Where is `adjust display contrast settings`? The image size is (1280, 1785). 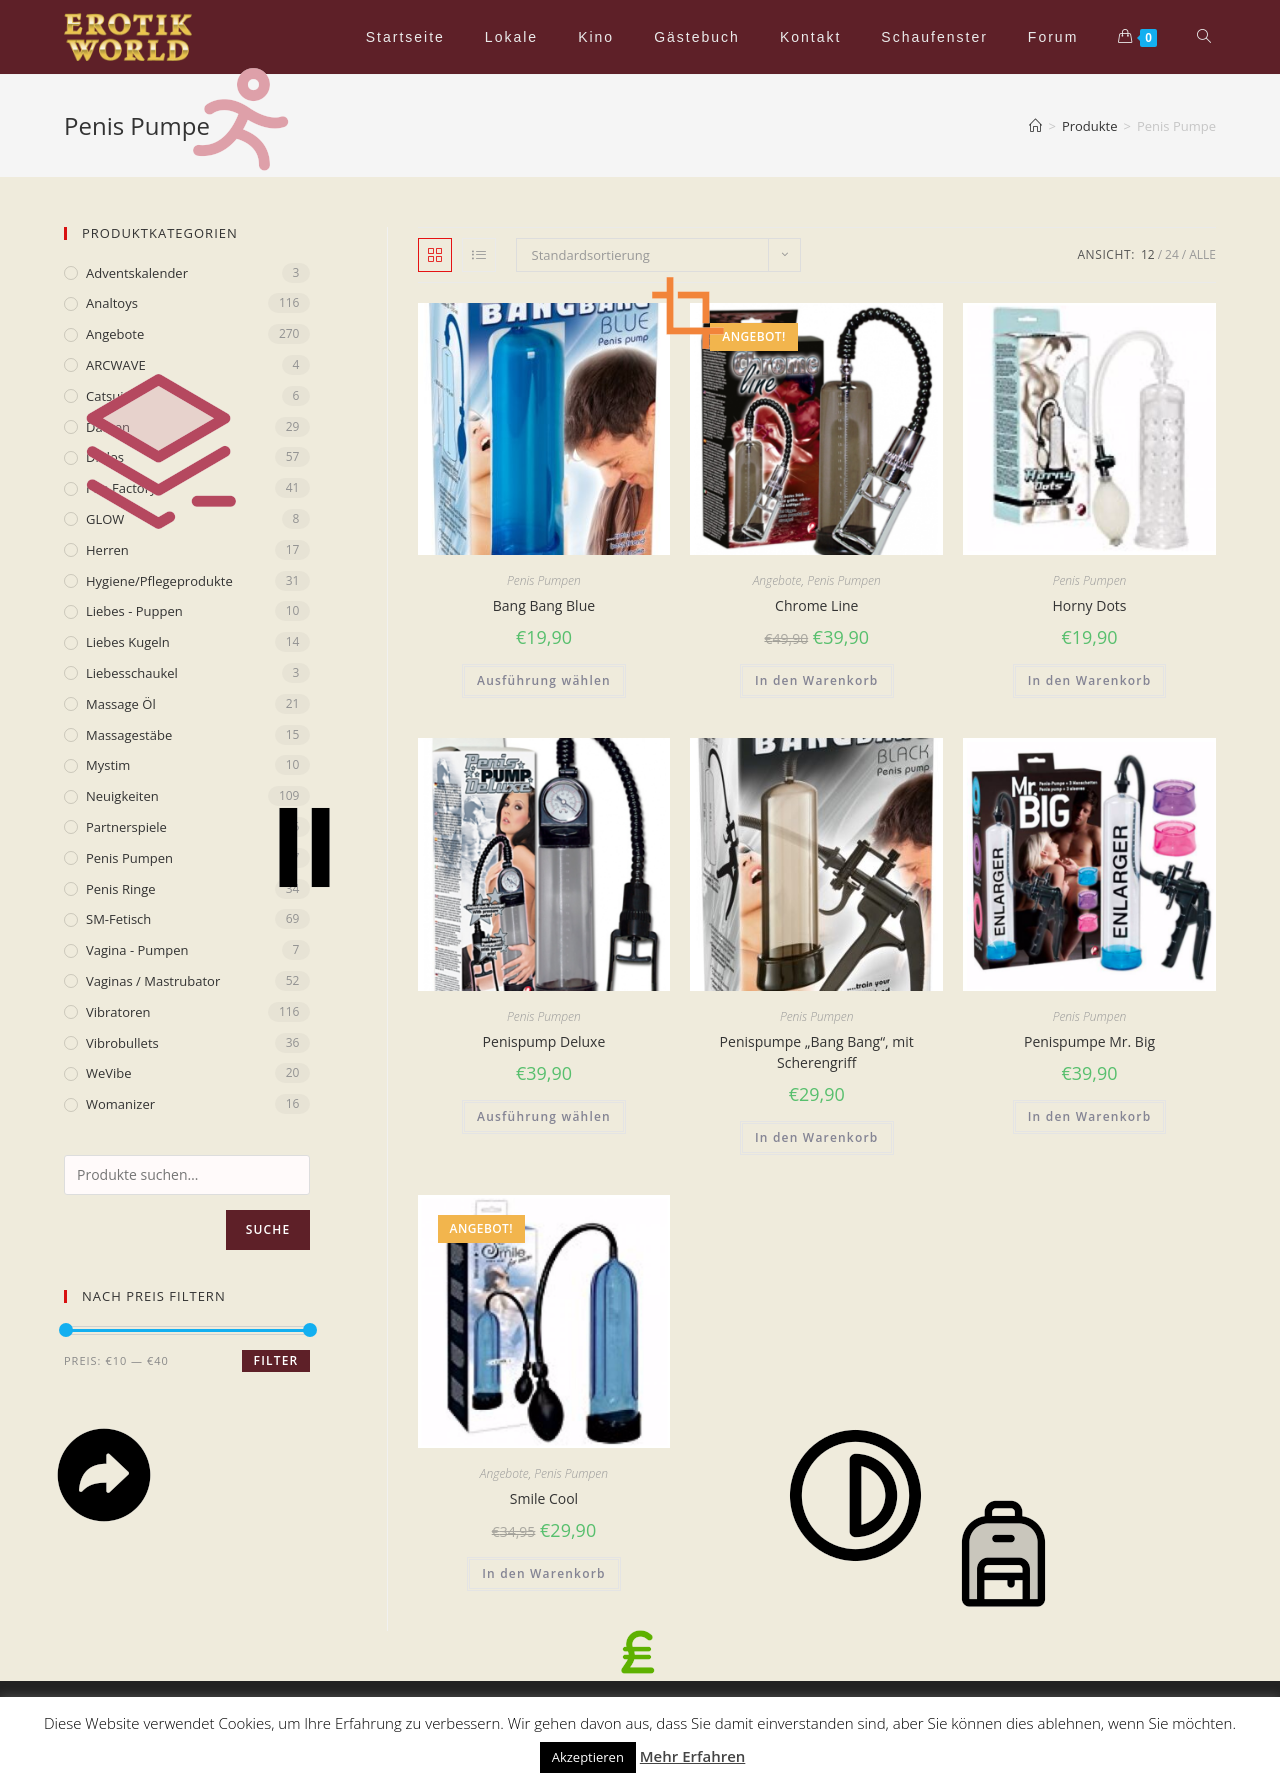 adjust display contrast settings is located at coordinates (855, 1495).